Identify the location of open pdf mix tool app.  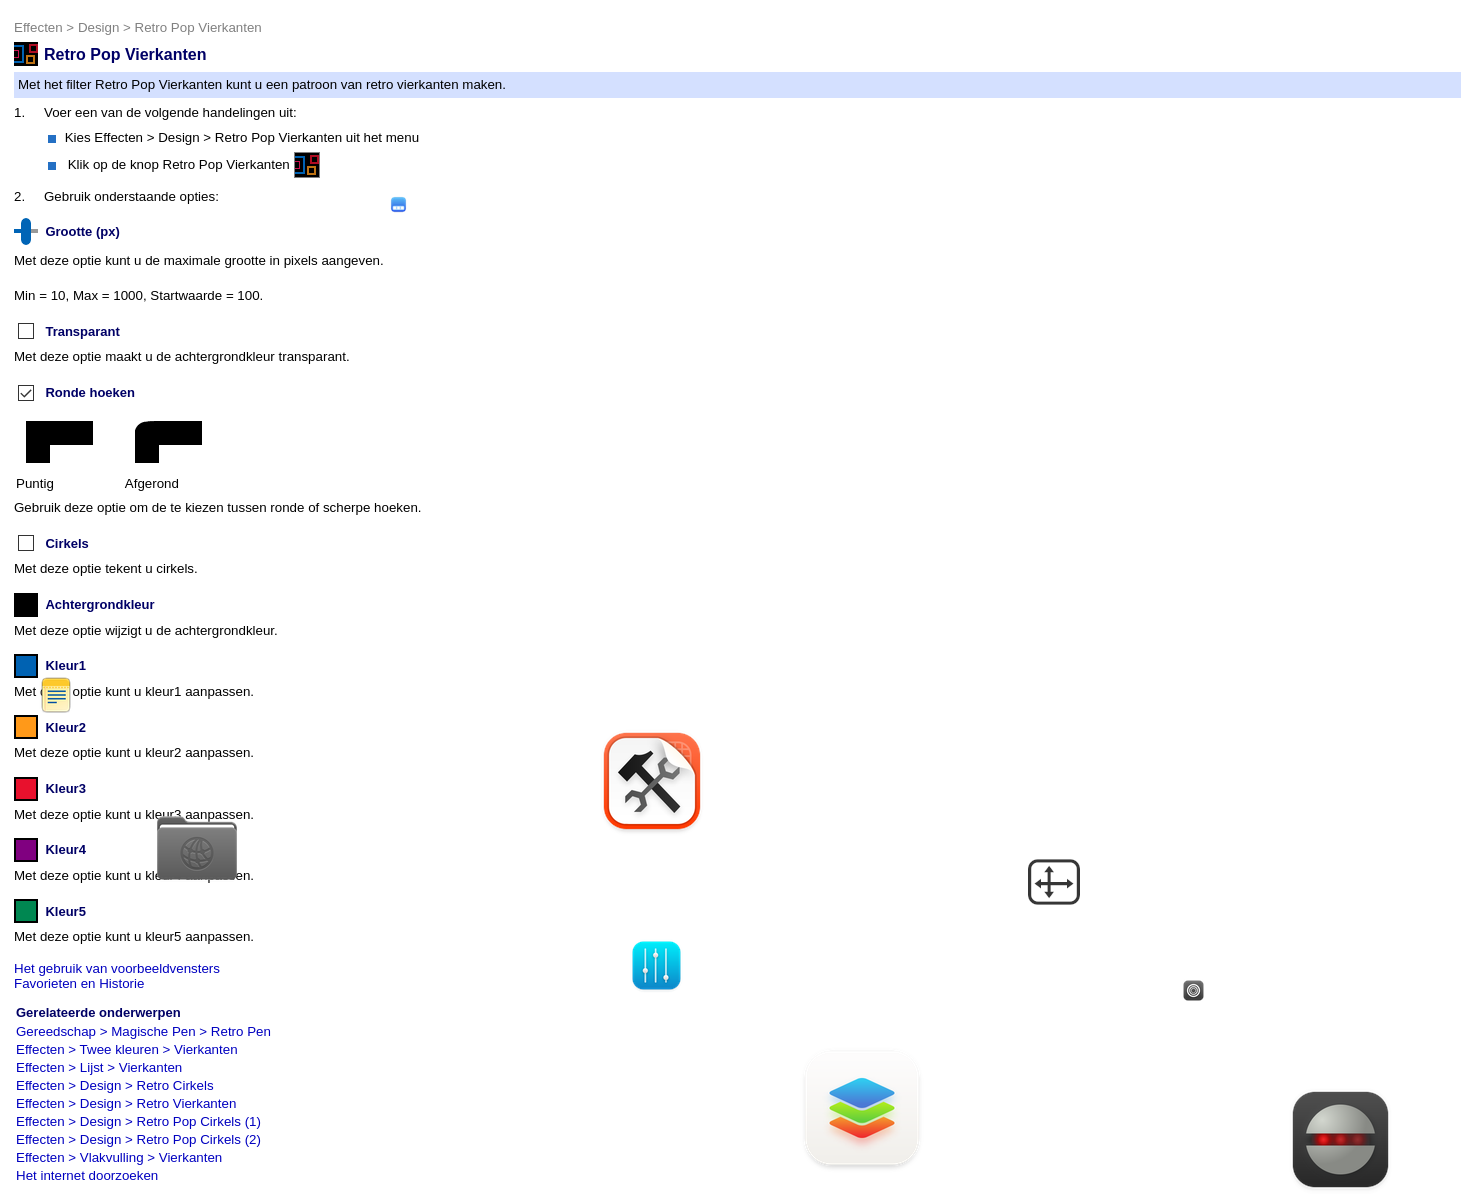
(652, 781).